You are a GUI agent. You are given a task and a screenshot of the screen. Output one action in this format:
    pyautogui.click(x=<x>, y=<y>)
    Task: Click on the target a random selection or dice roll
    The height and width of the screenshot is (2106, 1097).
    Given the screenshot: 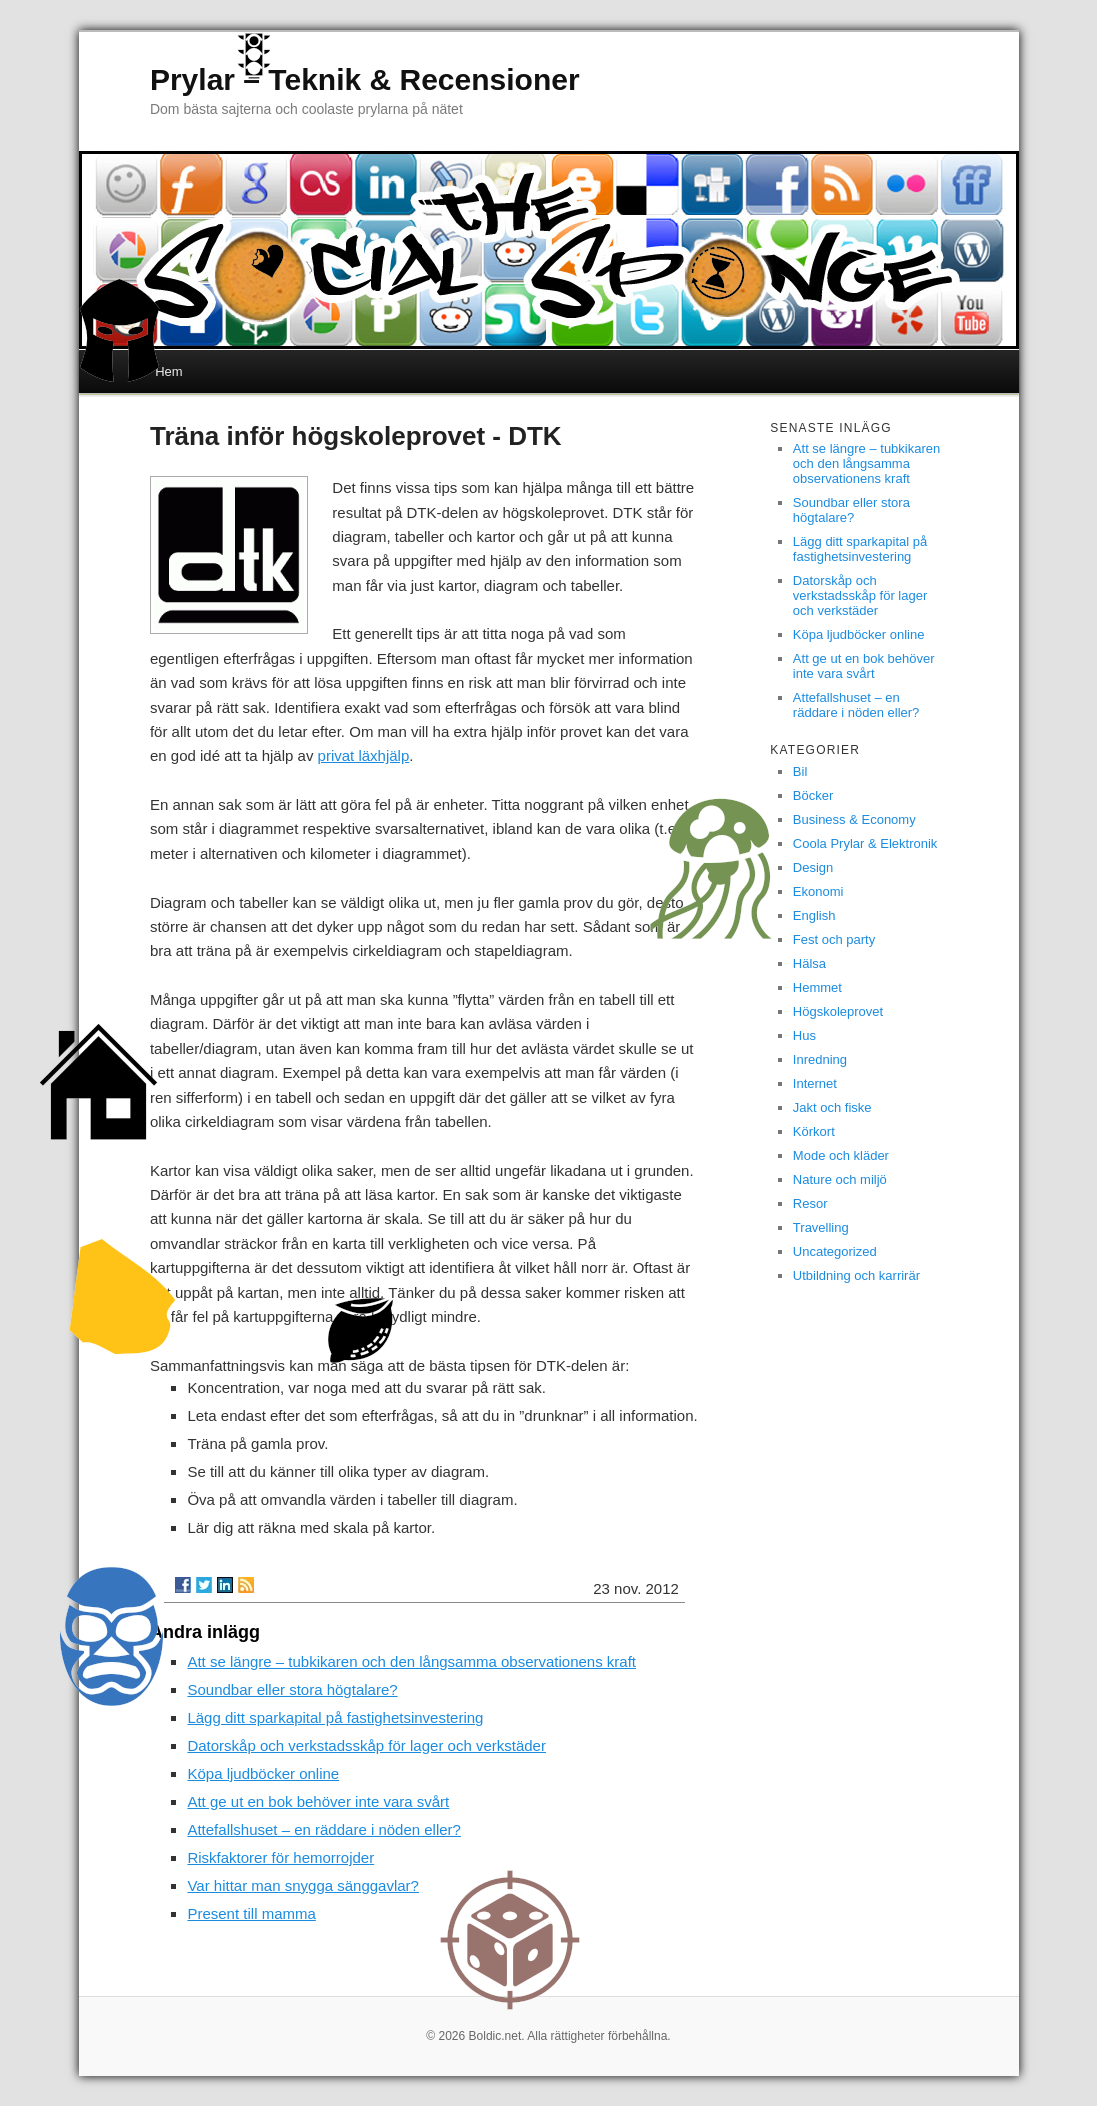 What is the action you would take?
    pyautogui.click(x=510, y=1940)
    